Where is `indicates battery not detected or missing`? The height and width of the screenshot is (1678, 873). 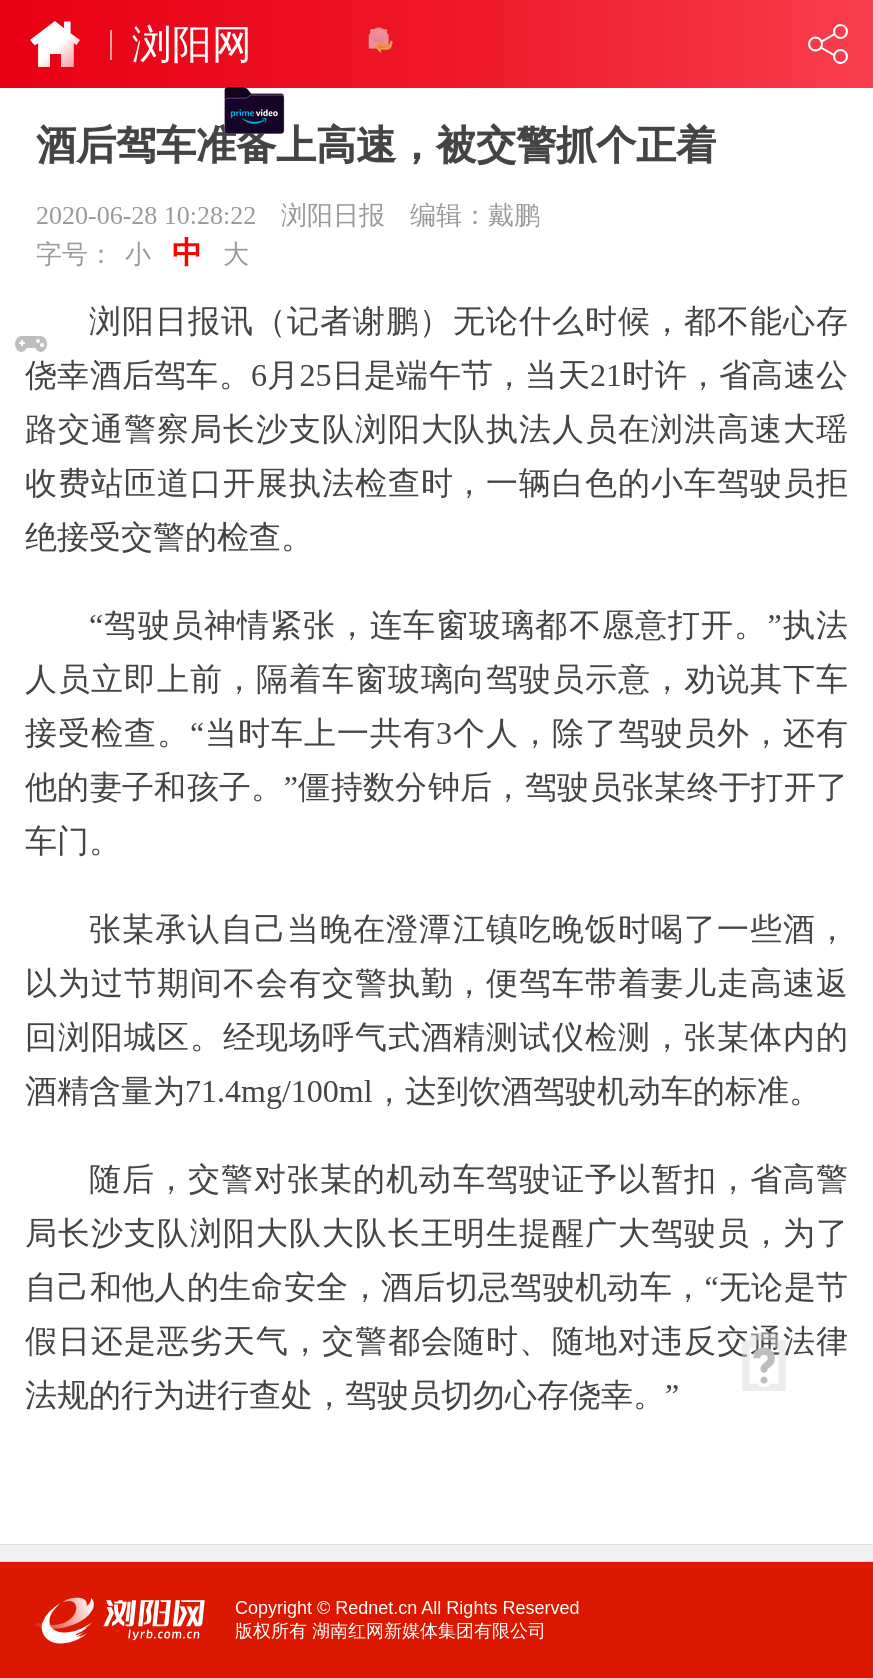
indicates battery not detected or missing is located at coordinates (764, 1362).